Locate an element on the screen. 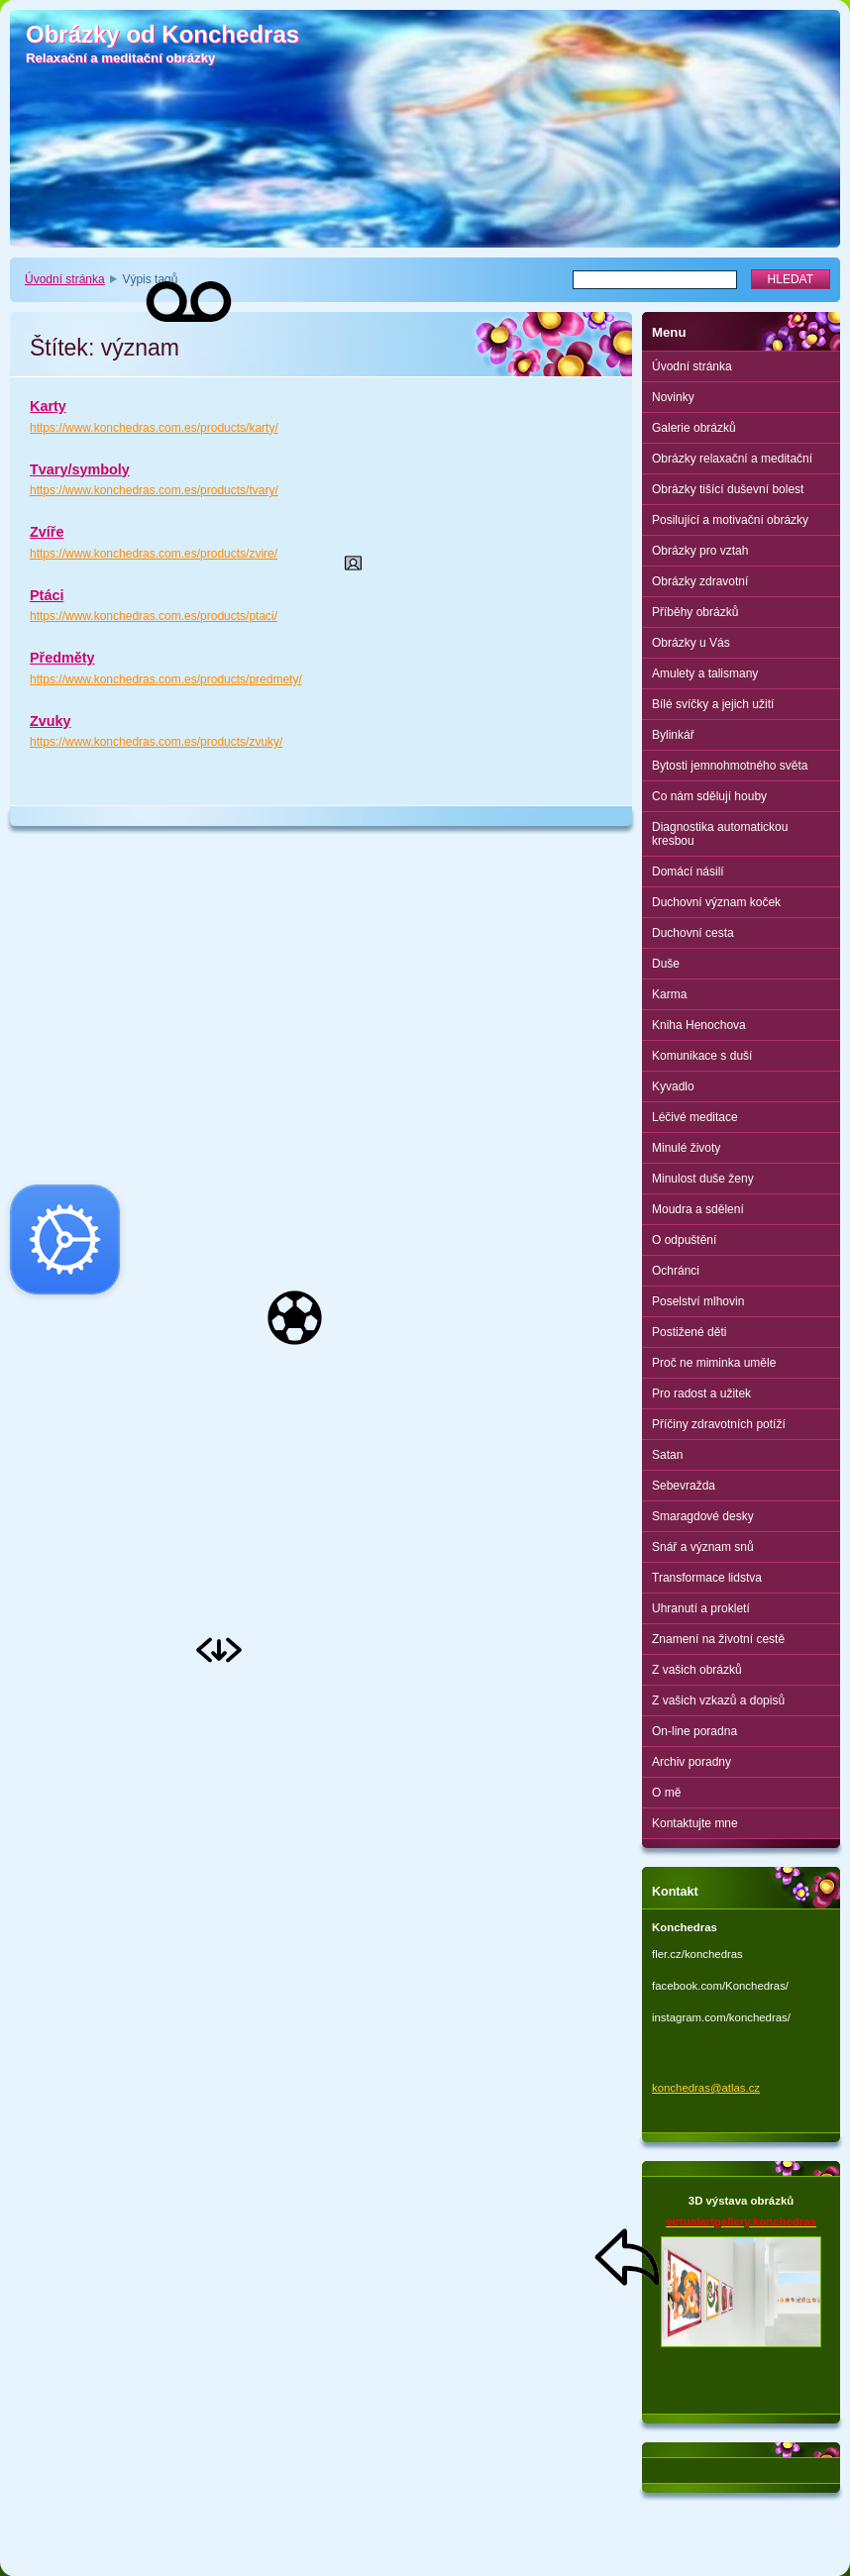 The image size is (850, 2576). view user profile card is located at coordinates (353, 563).